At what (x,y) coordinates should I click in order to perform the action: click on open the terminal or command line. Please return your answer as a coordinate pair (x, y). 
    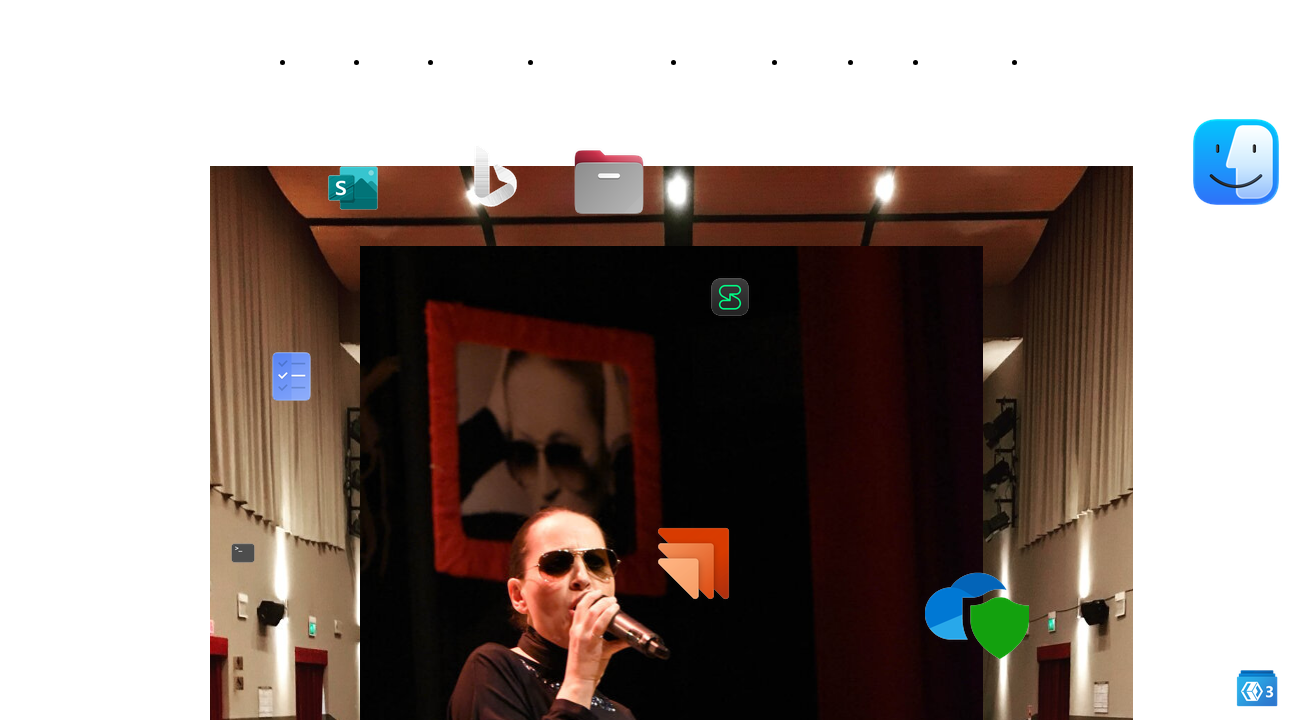
    Looking at the image, I should click on (243, 553).